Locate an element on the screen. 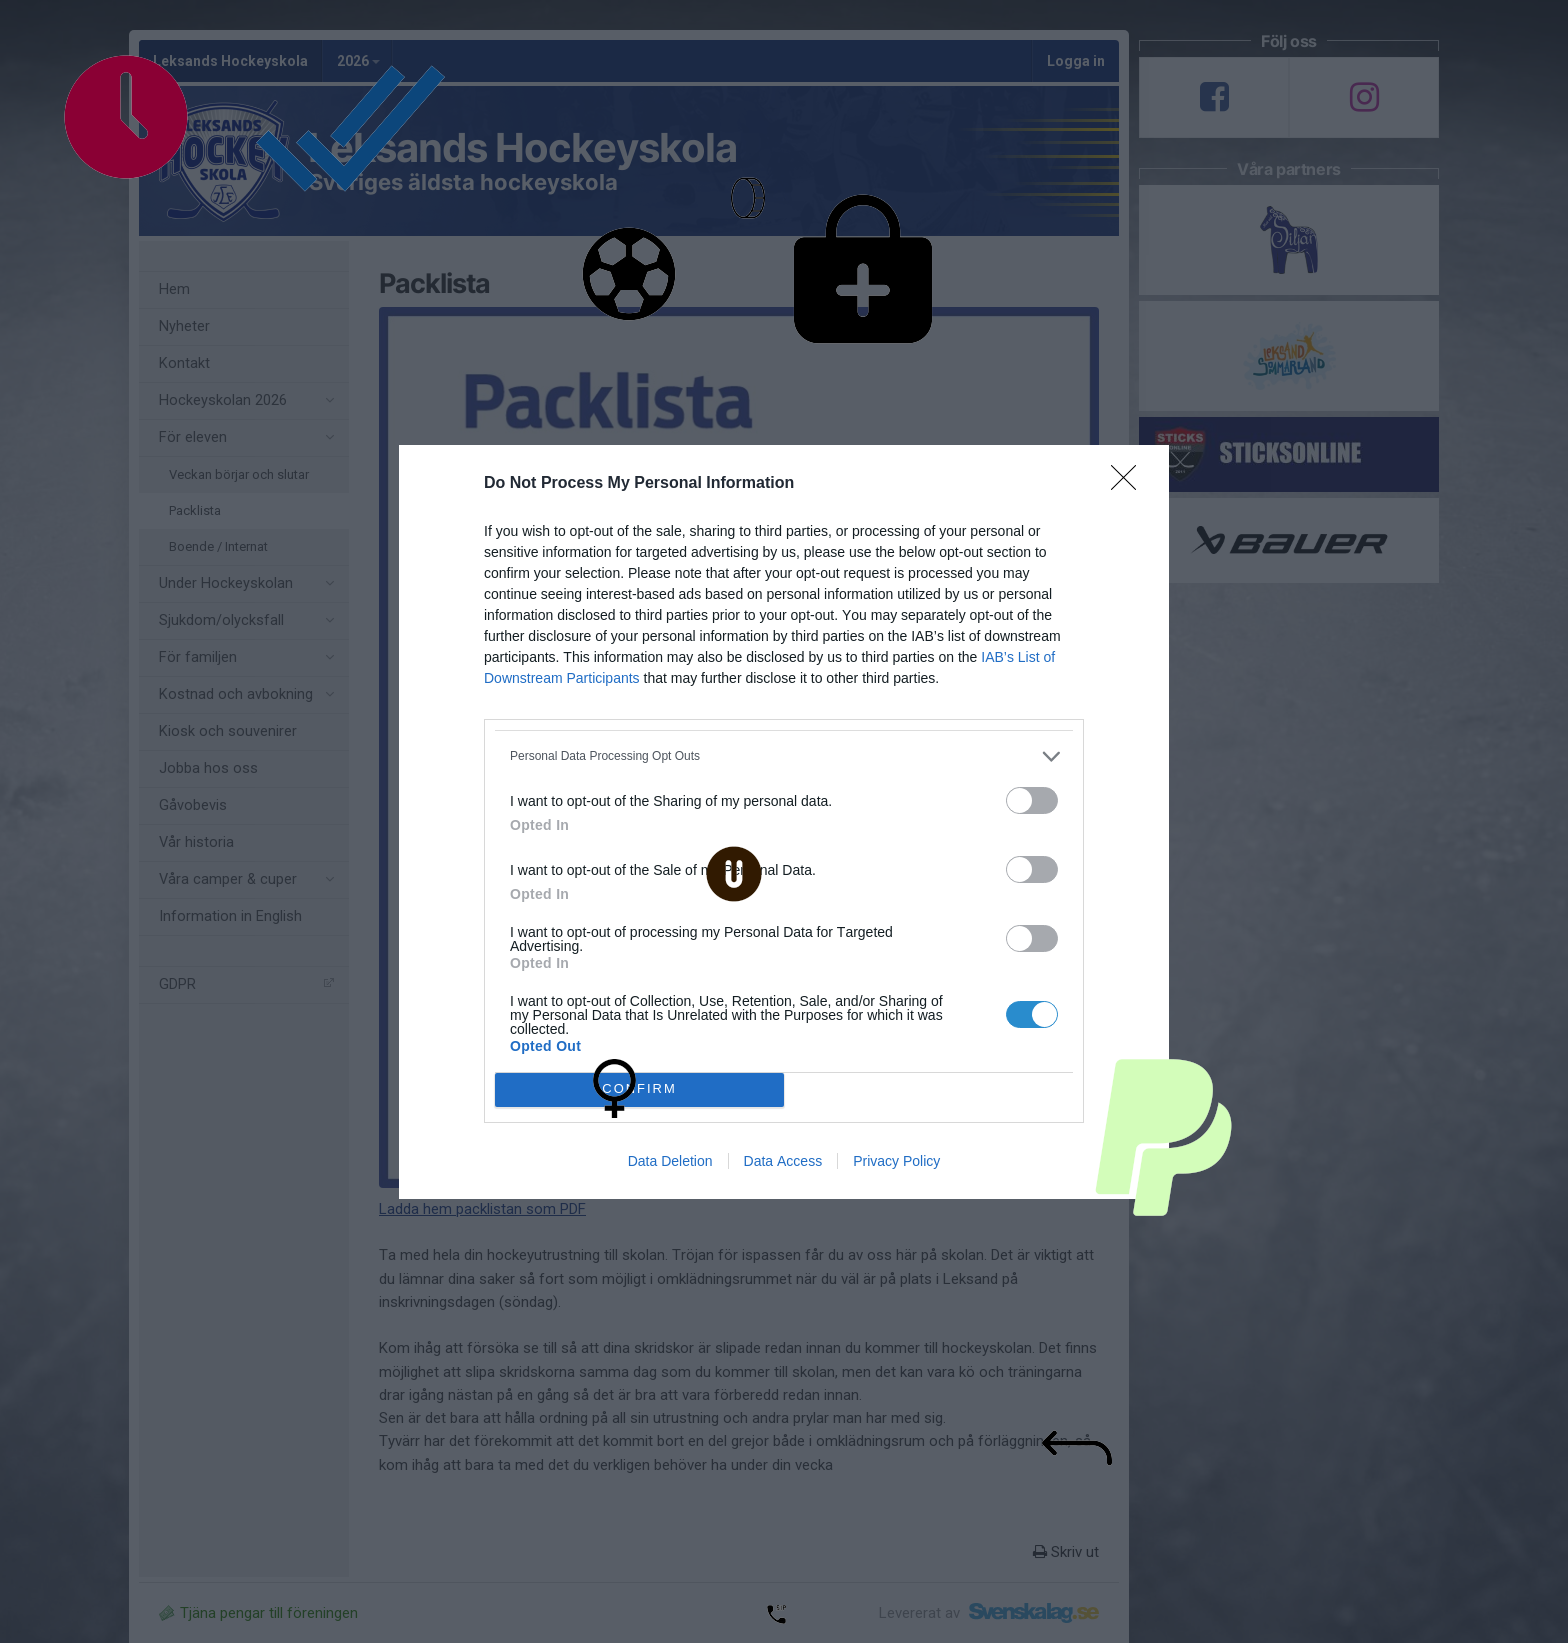 This screenshot has width=1568, height=1643. access soccer or football-related content is located at coordinates (629, 274).